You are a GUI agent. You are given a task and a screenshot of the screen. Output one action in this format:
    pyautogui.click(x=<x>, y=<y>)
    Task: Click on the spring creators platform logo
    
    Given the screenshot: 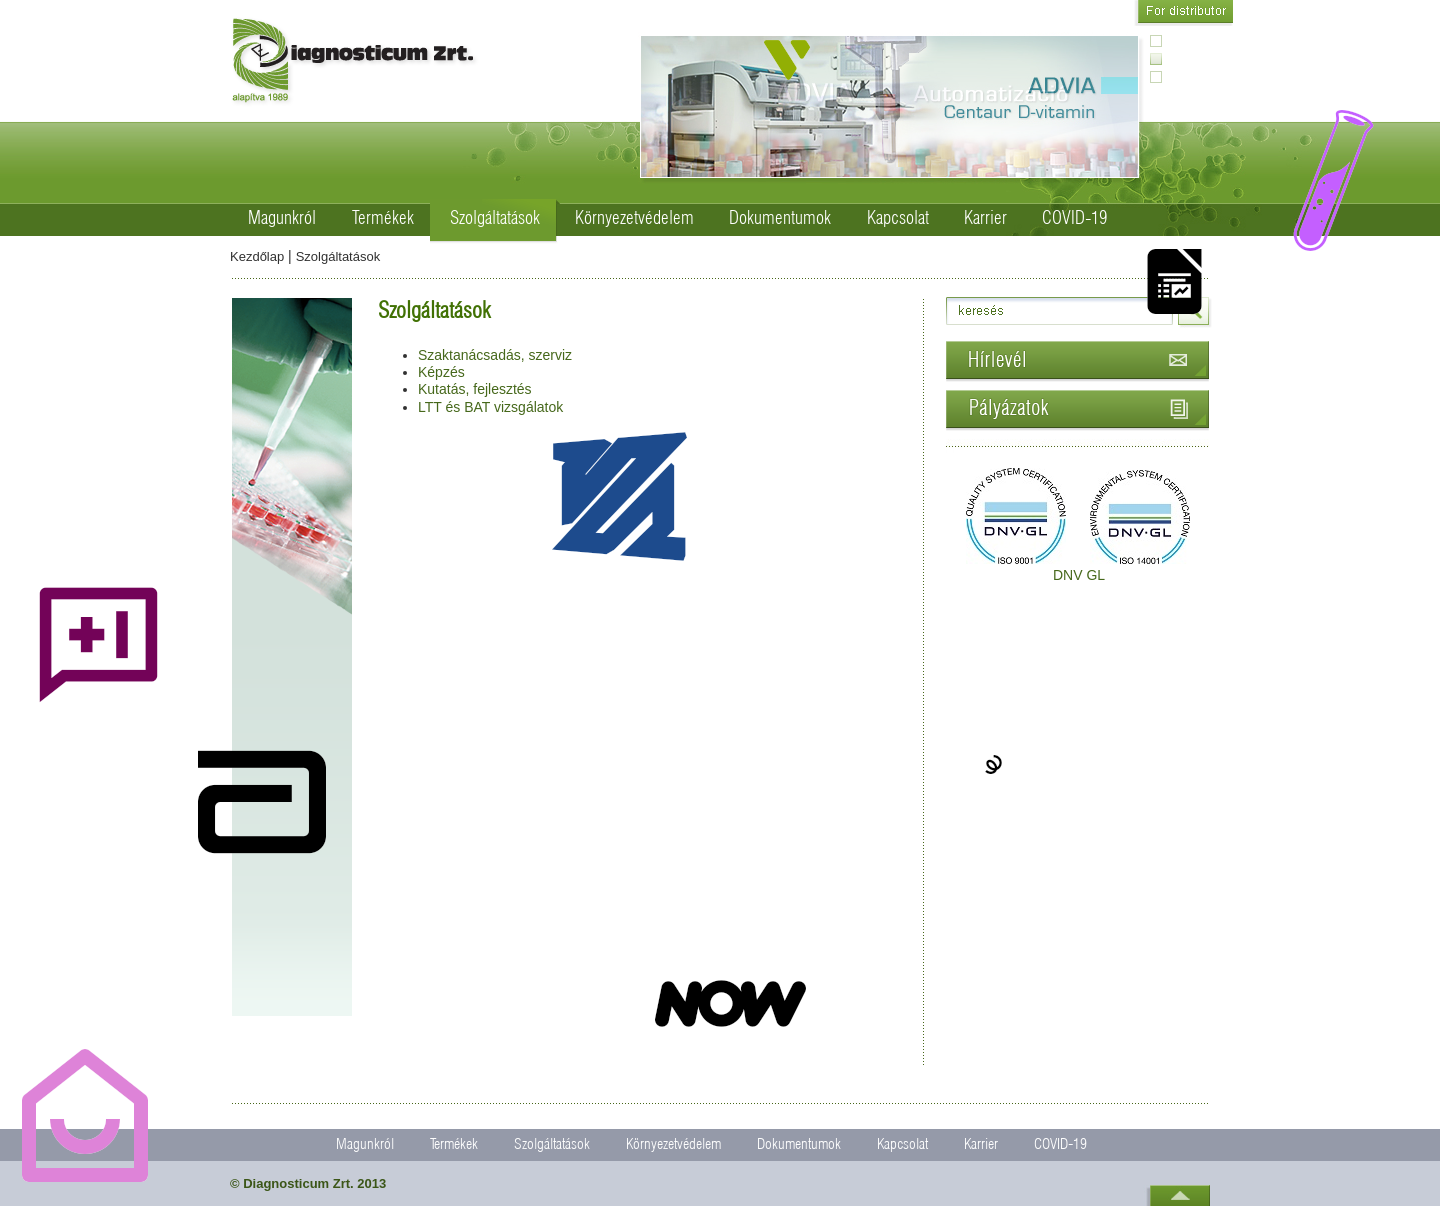 What is the action you would take?
    pyautogui.click(x=993, y=764)
    